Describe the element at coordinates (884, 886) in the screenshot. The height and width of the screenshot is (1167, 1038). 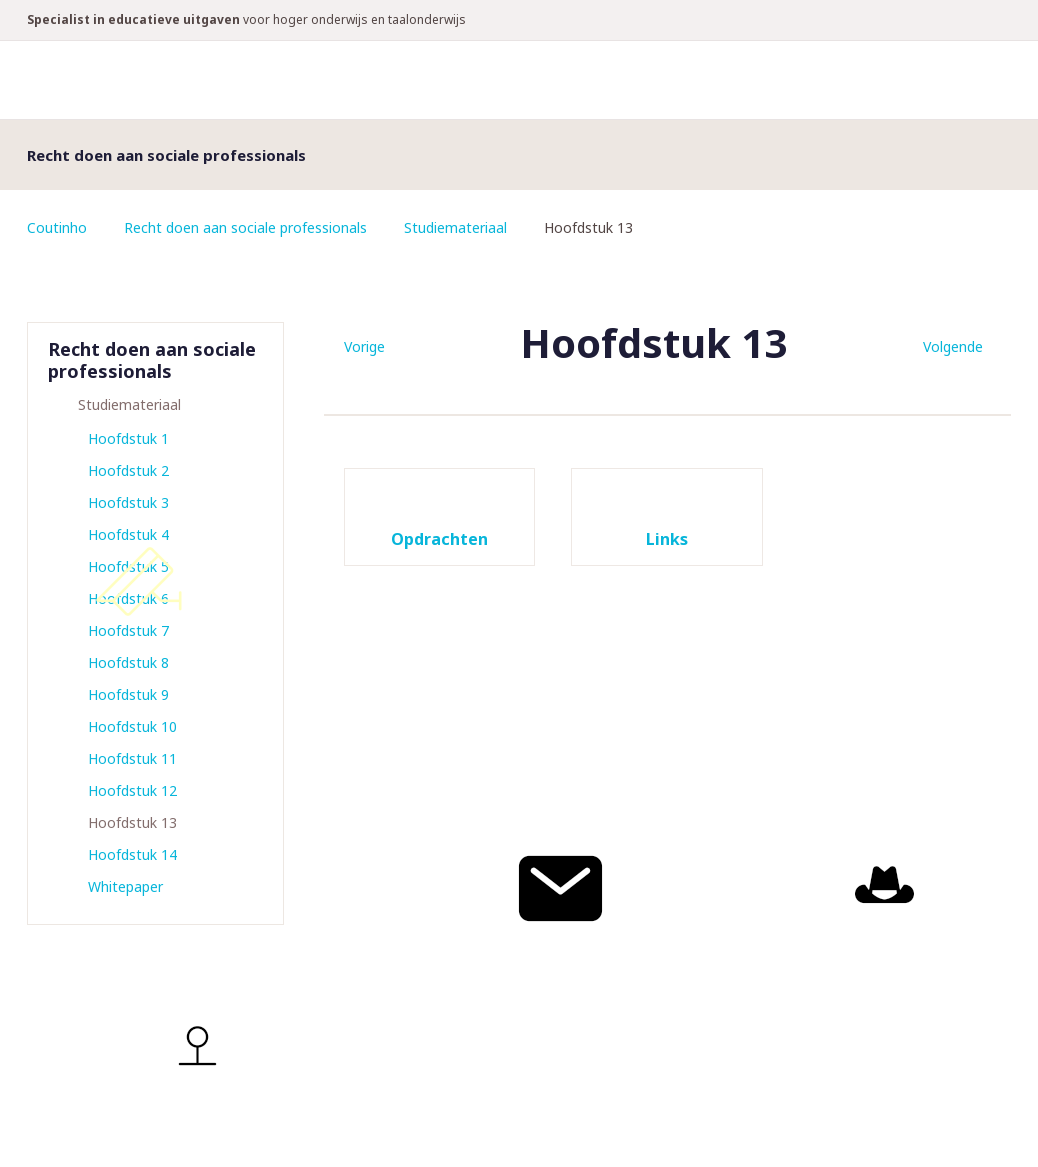
I see `select western or country theme` at that location.